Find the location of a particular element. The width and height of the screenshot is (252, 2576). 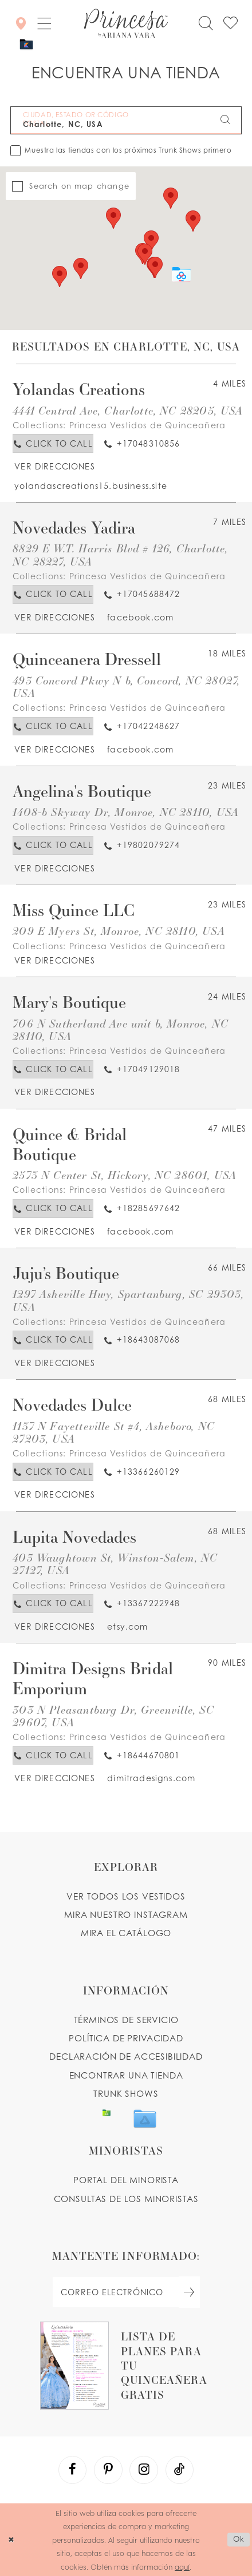

open Affinity app files folder is located at coordinates (145, 2119).